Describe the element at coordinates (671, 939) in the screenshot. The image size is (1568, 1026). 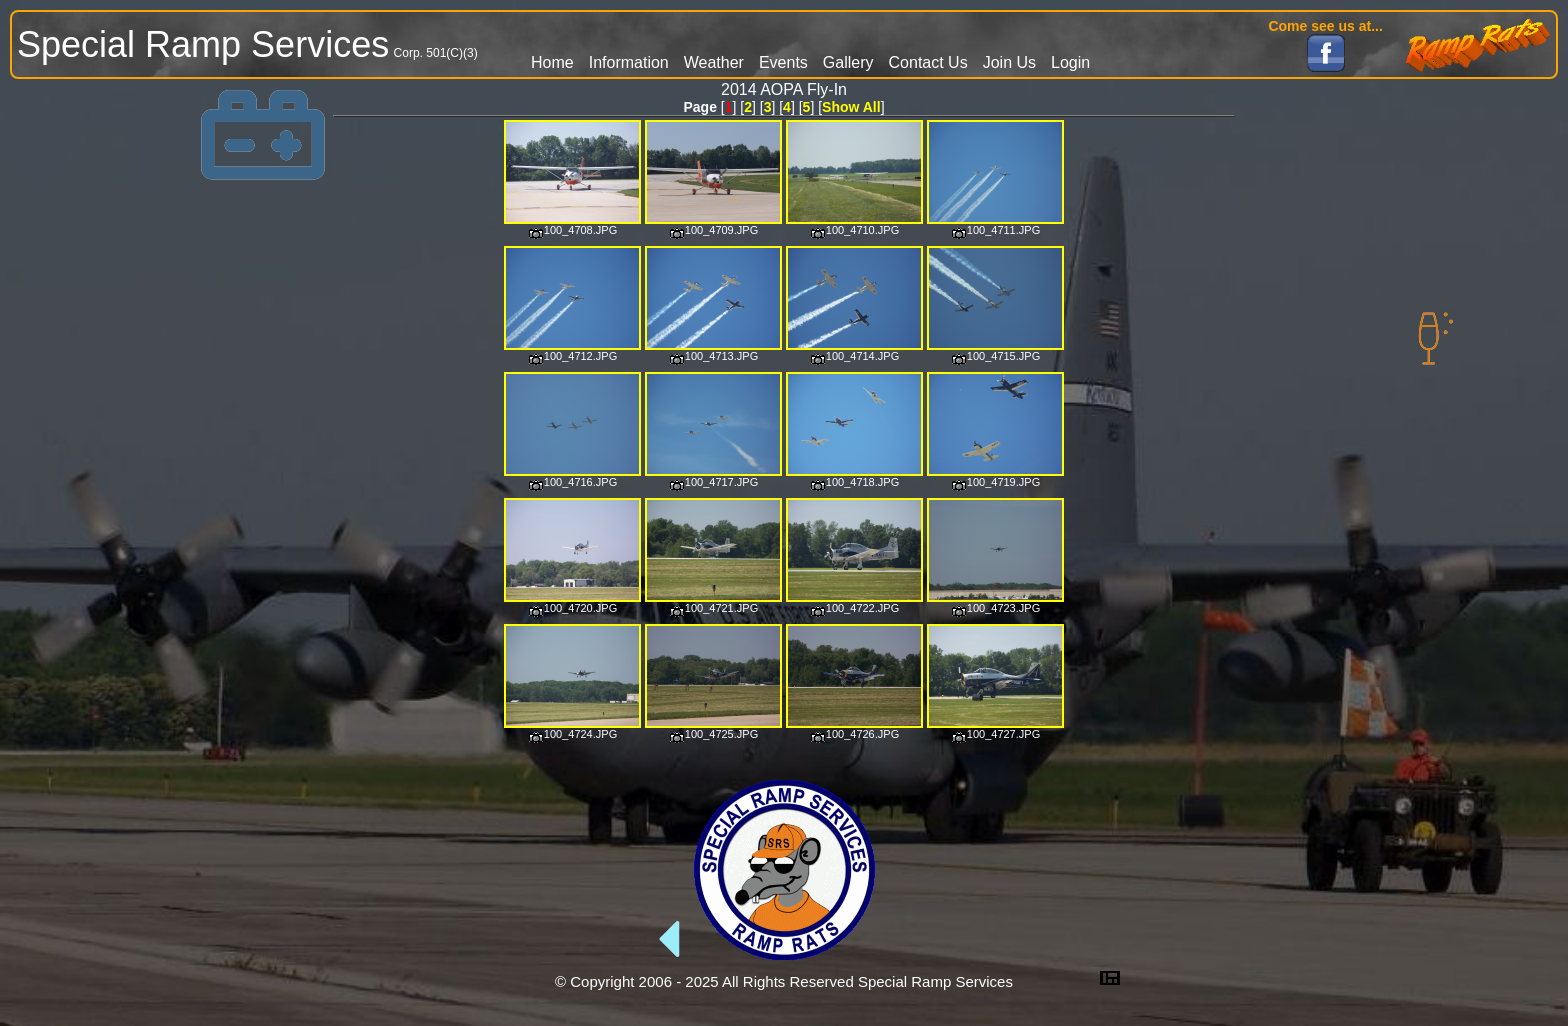
I see `go back to the previous screen` at that location.